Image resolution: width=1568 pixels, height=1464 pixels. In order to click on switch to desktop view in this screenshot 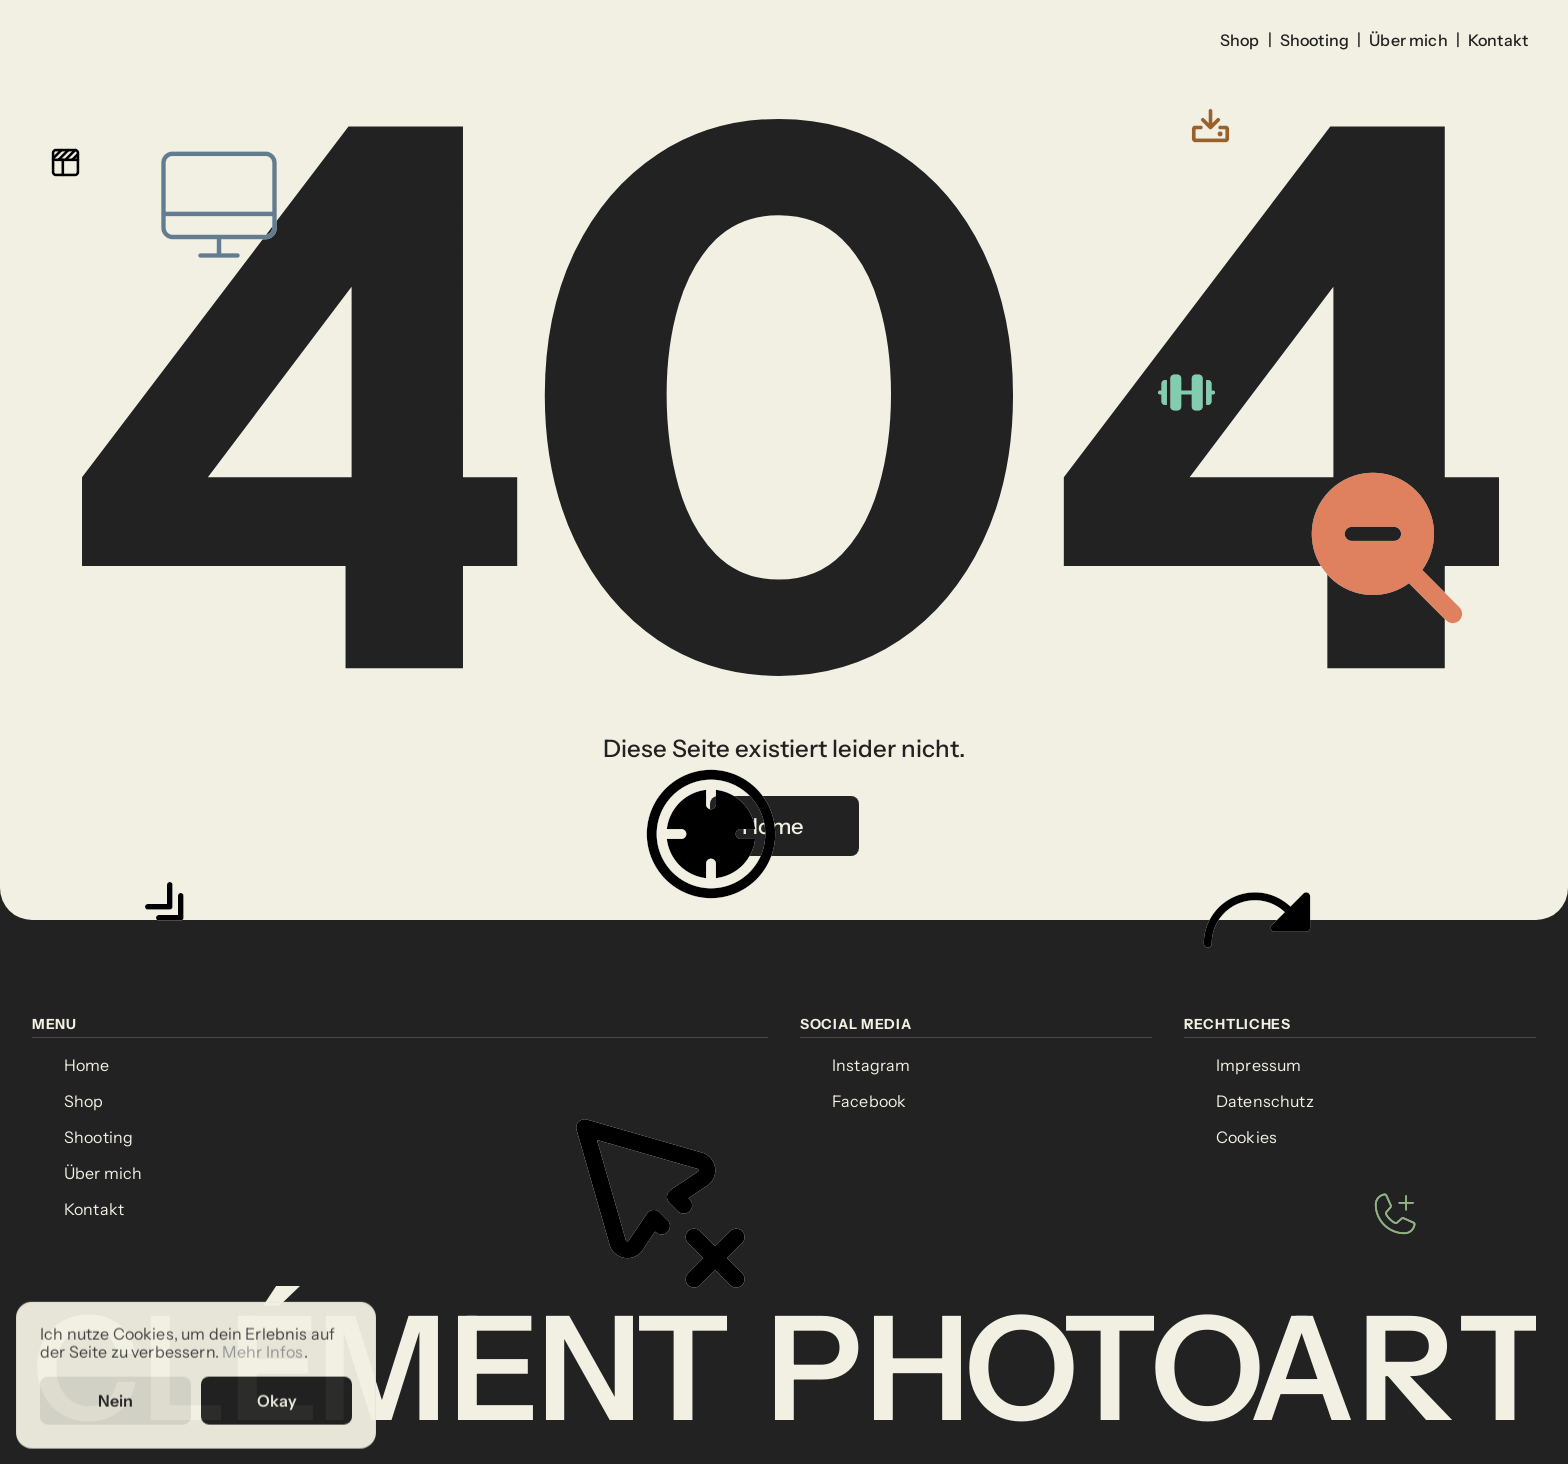, I will do `click(219, 200)`.